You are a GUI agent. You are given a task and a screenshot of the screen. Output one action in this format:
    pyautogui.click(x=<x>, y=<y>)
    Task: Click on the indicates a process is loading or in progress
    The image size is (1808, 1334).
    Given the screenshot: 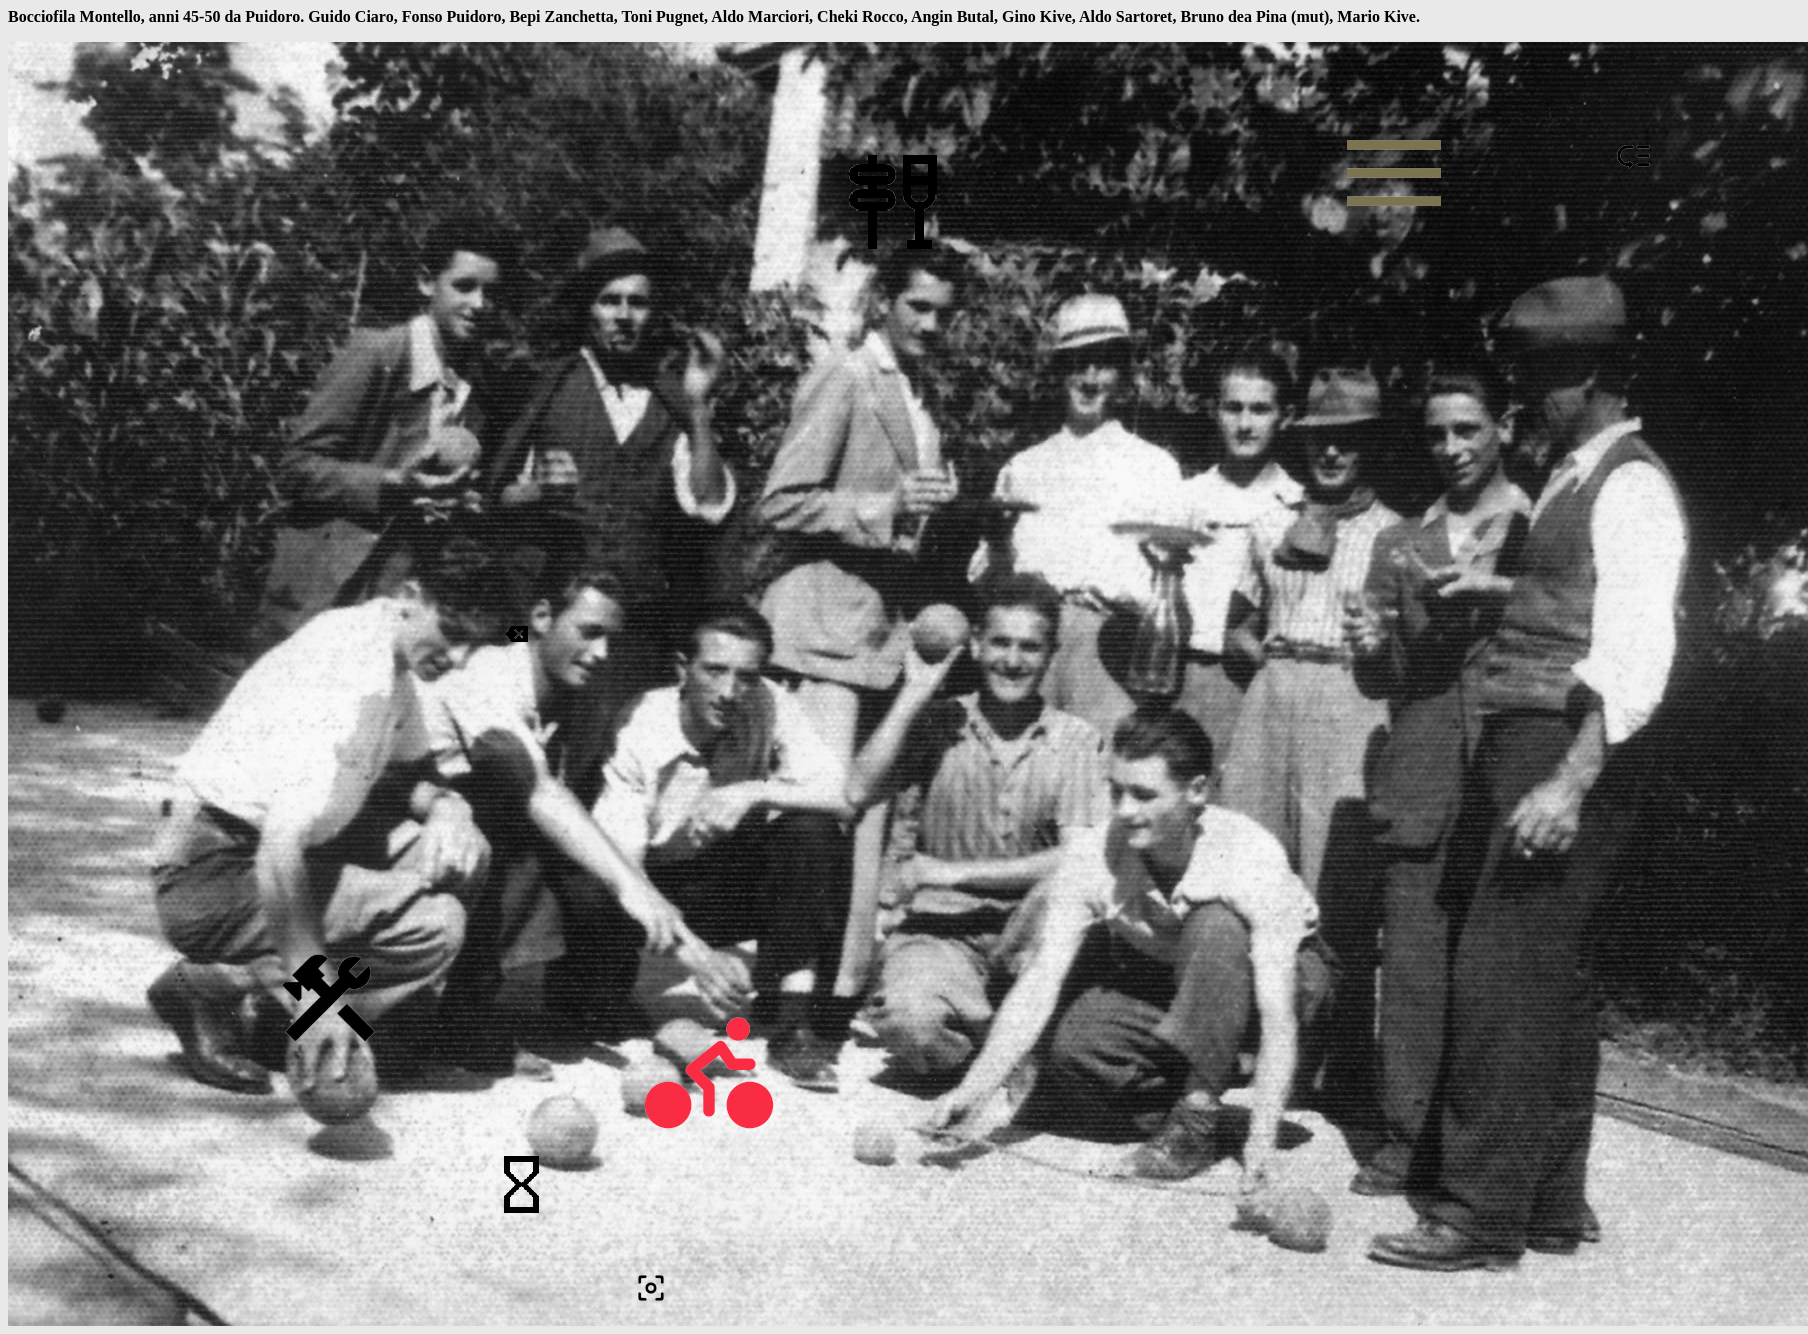 What is the action you would take?
    pyautogui.click(x=521, y=1184)
    